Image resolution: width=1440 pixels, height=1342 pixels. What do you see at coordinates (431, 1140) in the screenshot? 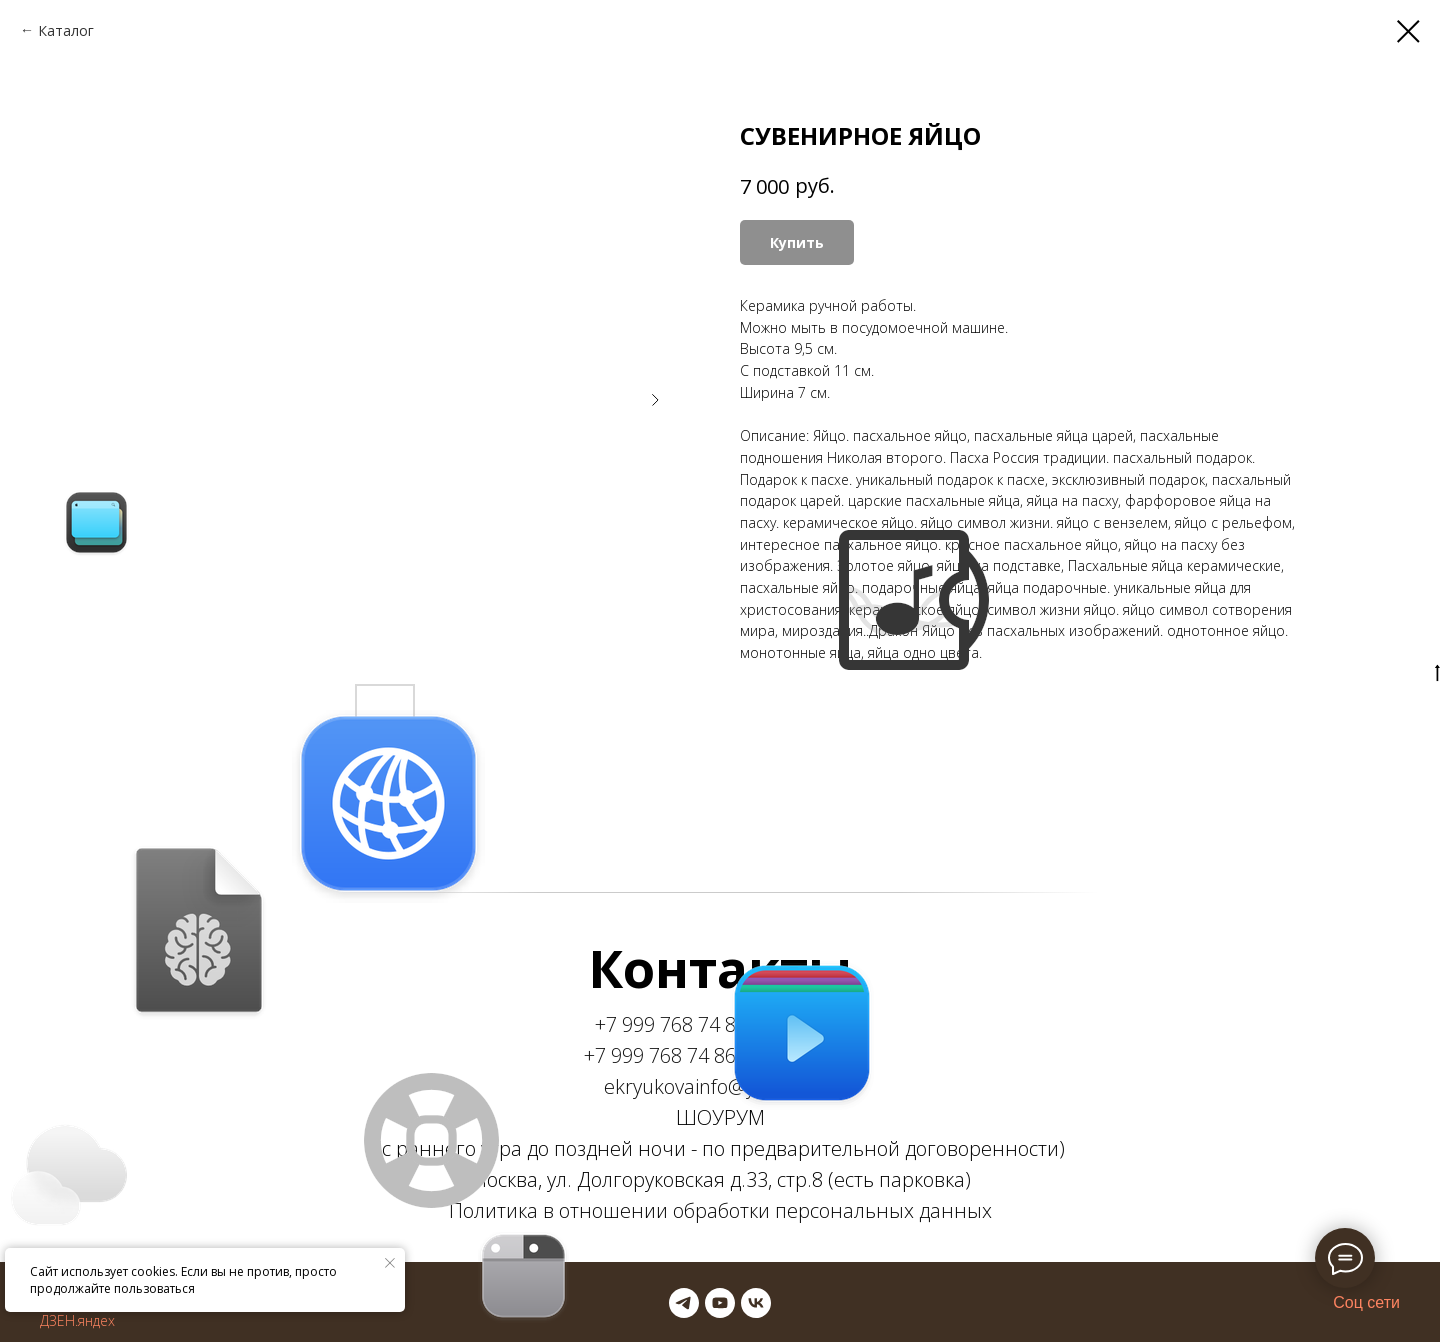
I see `open help documentation` at bounding box center [431, 1140].